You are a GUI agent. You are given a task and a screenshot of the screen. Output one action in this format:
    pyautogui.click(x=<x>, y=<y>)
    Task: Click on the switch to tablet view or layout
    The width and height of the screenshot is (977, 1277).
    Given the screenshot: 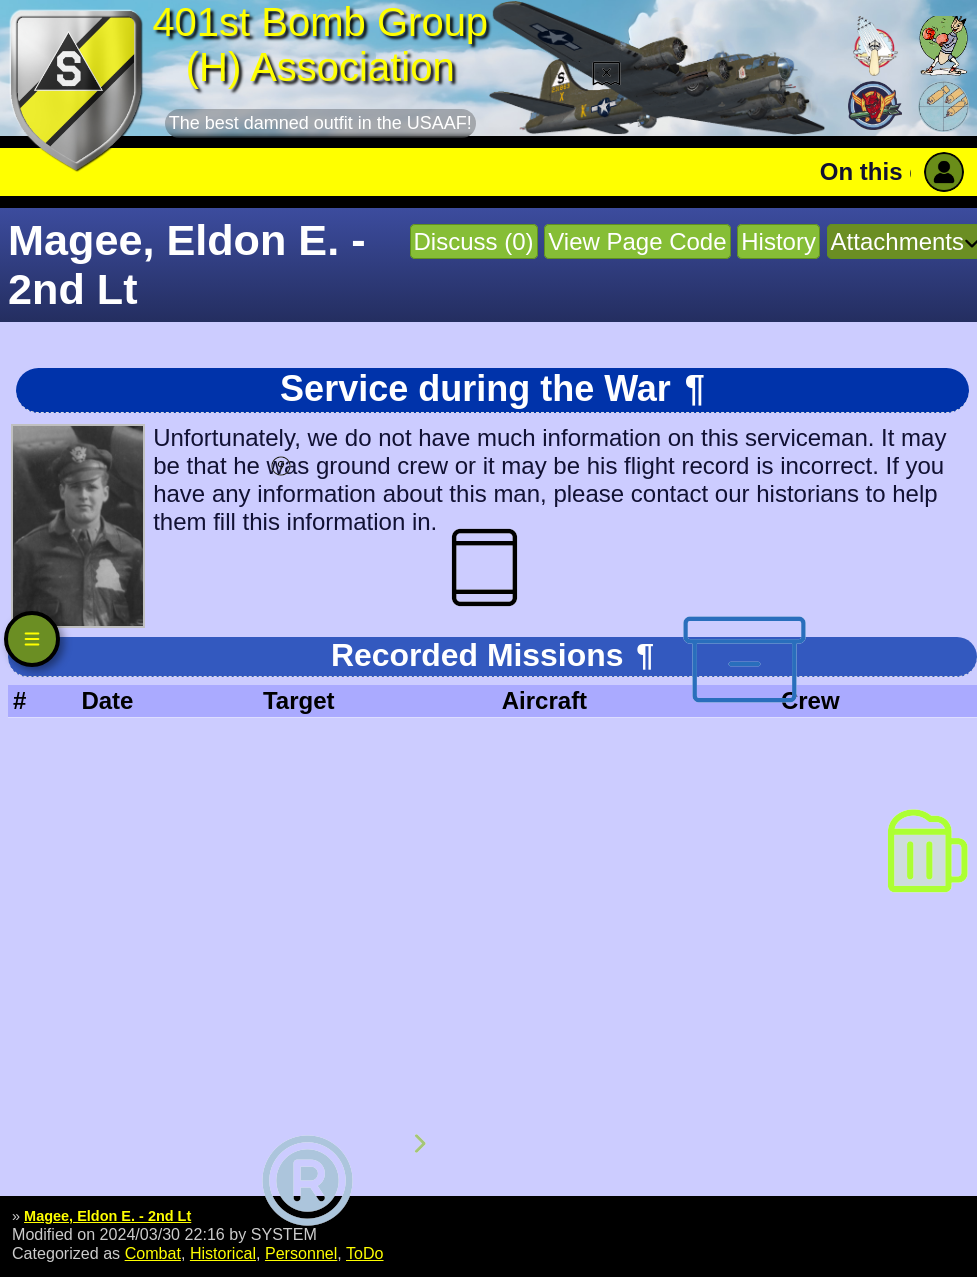 What is the action you would take?
    pyautogui.click(x=484, y=567)
    